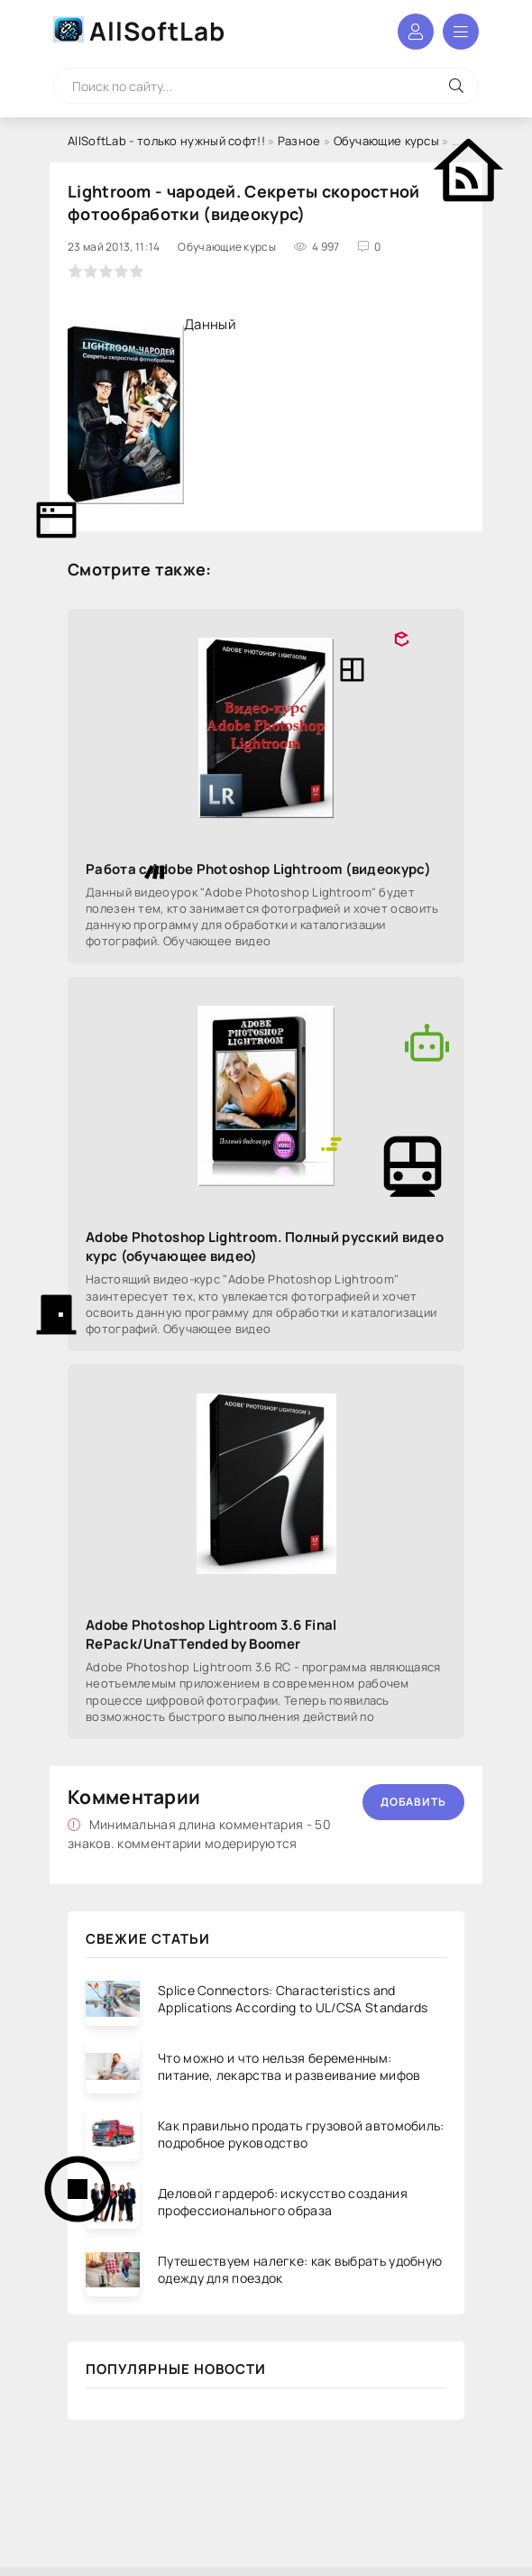  I want to click on view subway or metro transit options, so click(412, 1164).